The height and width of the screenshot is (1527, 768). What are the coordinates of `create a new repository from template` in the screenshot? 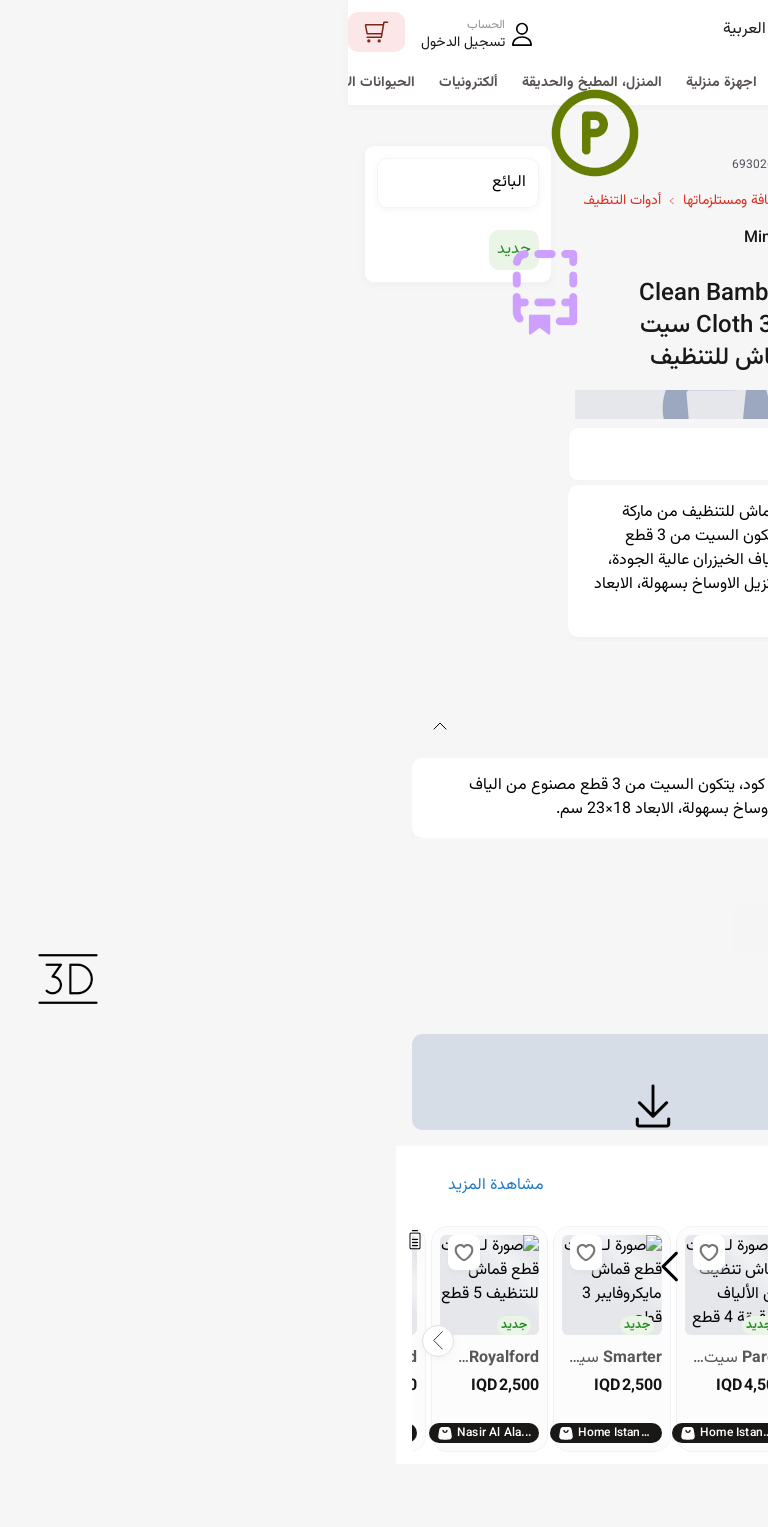 It's located at (545, 293).